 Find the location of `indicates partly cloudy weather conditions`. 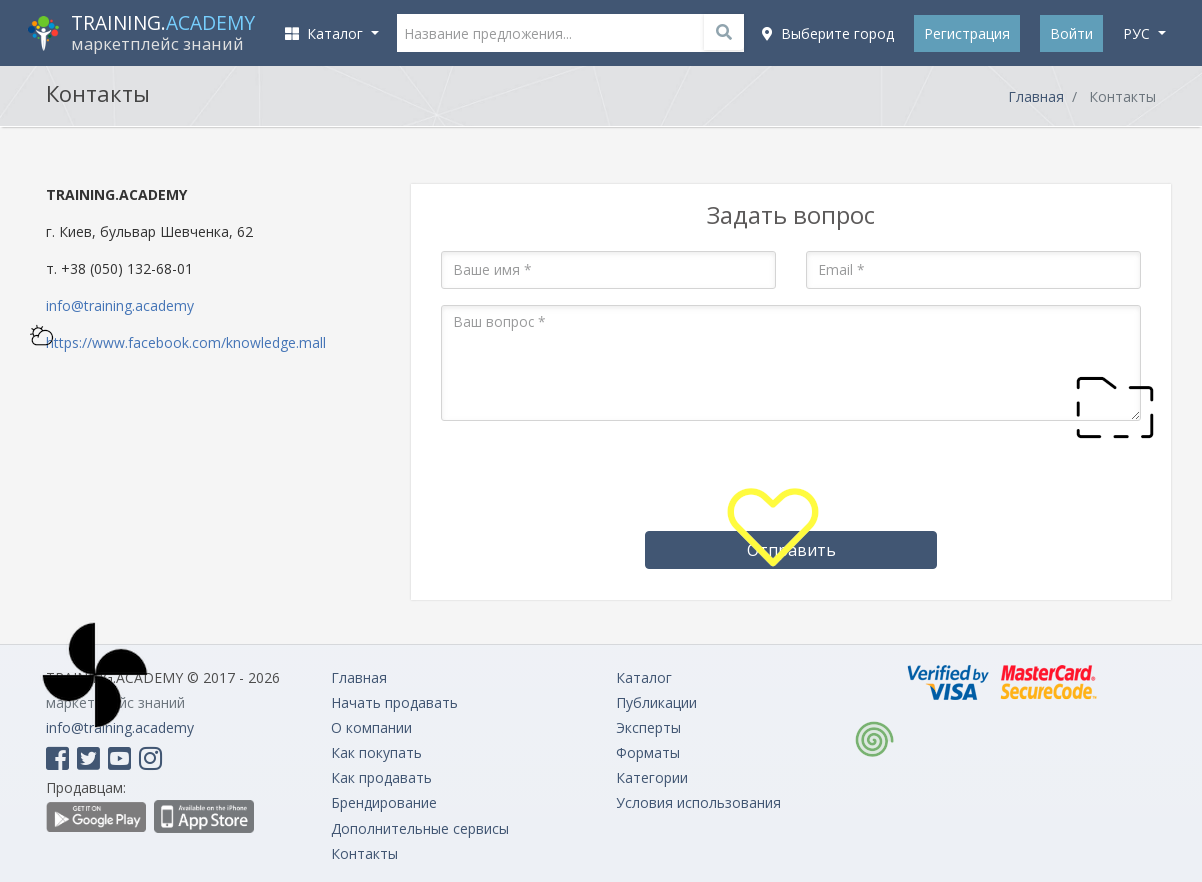

indicates partly cloudy weather conditions is located at coordinates (41, 335).